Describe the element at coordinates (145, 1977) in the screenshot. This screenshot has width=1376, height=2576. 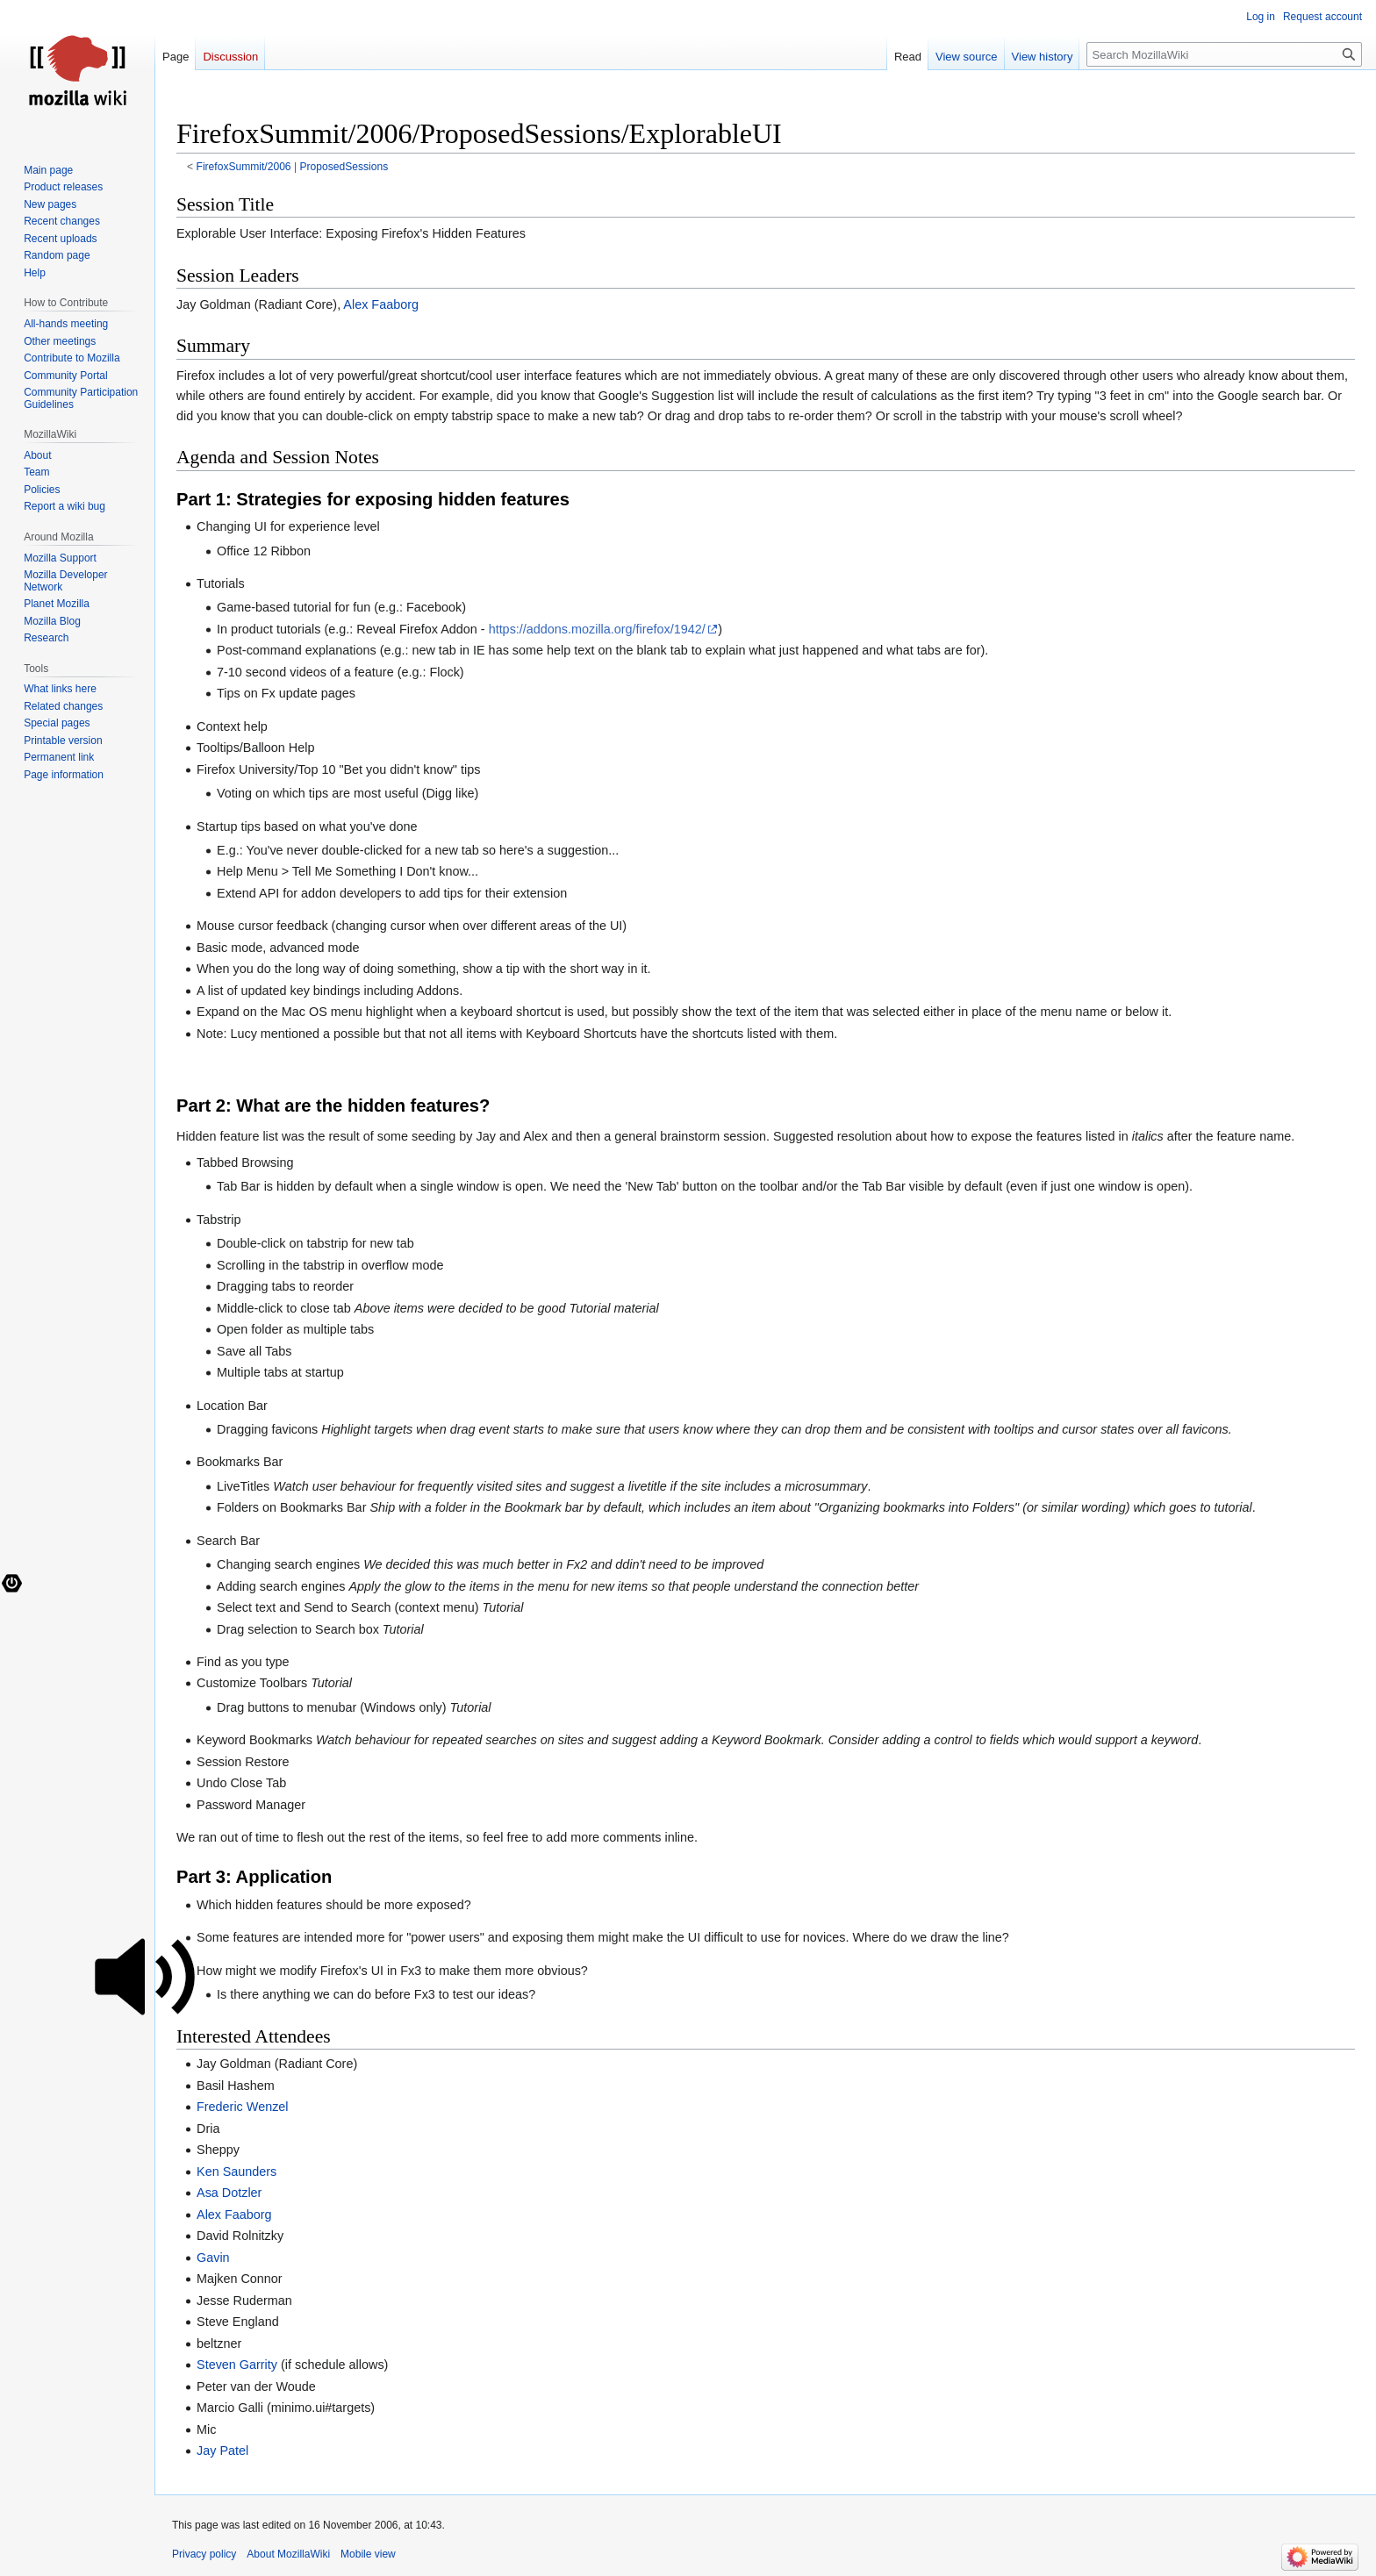
I see `increase or adjust volume level` at that location.